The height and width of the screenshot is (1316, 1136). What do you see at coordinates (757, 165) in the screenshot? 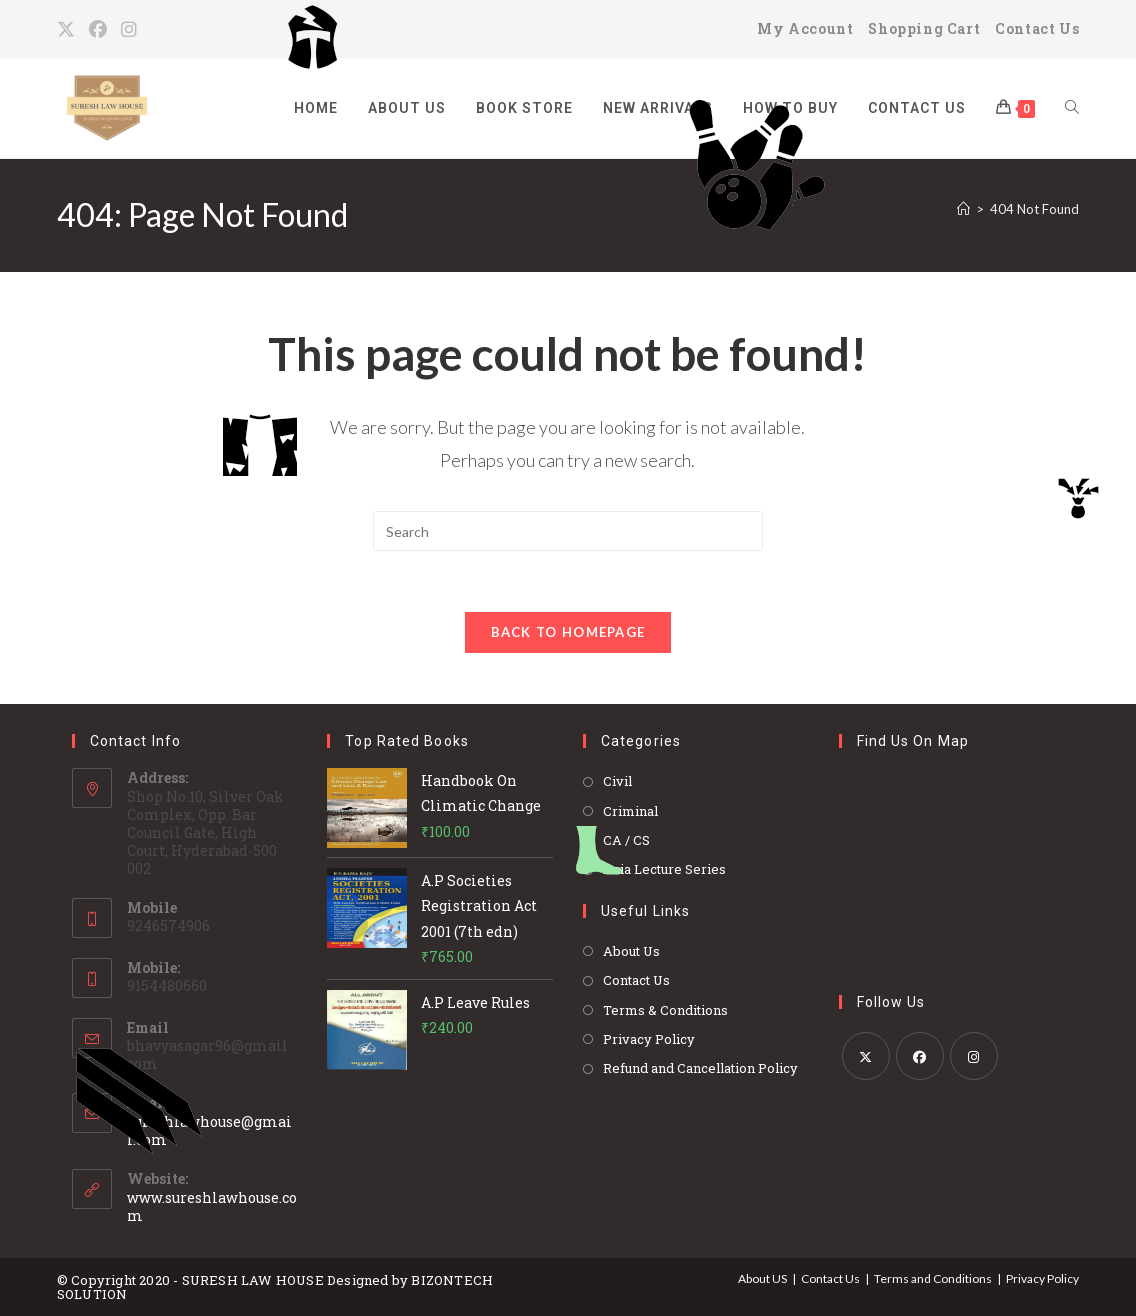
I see `indicates a strike in a bowling game` at bounding box center [757, 165].